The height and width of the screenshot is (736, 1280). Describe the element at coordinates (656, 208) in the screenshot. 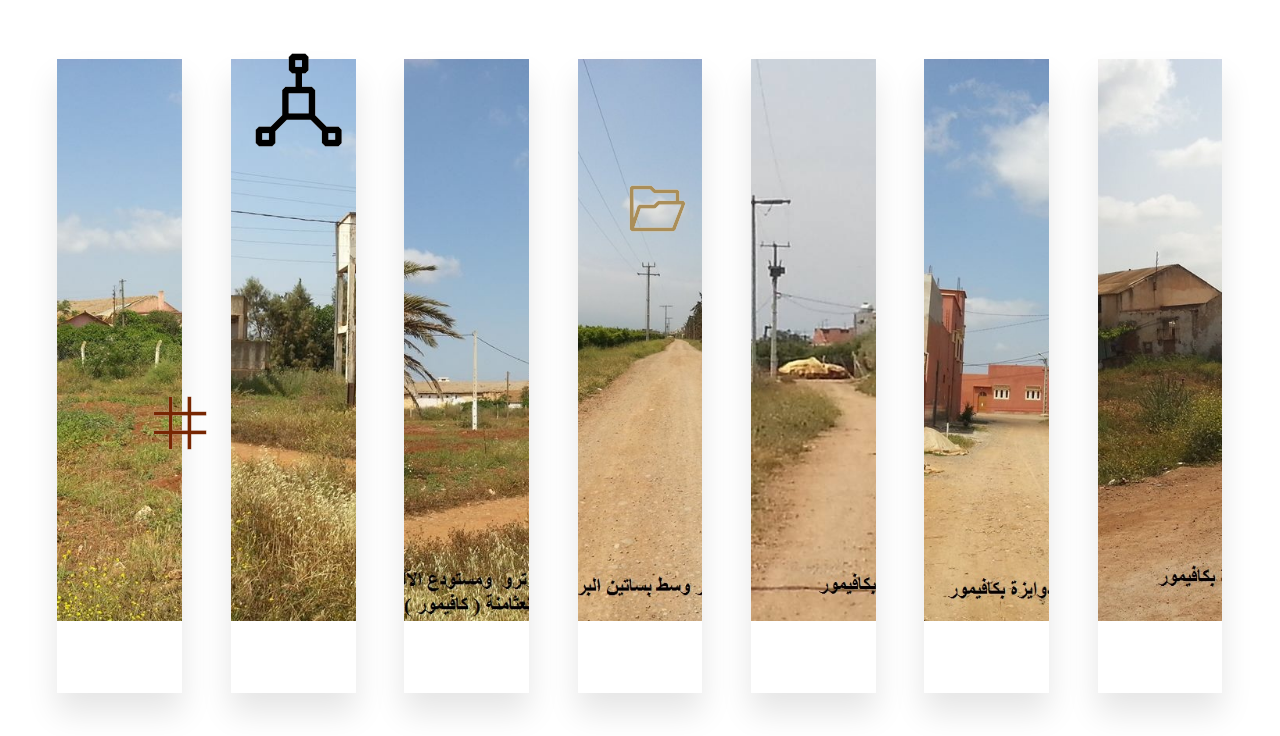

I see `an open folder in the file explorer` at that location.